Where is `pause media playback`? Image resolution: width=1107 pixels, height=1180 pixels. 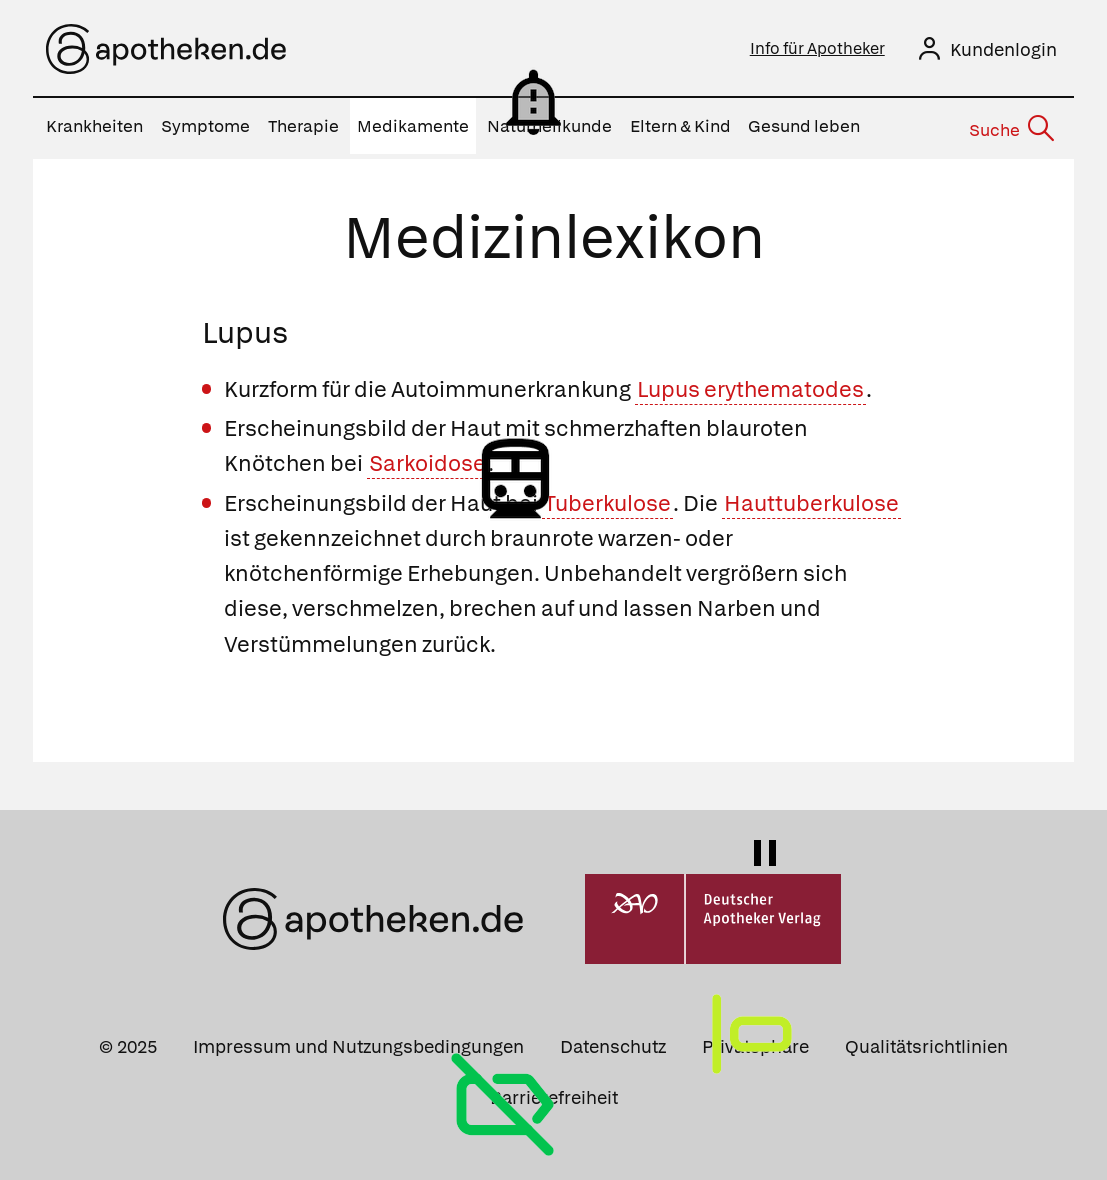
pause media playback is located at coordinates (765, 853).